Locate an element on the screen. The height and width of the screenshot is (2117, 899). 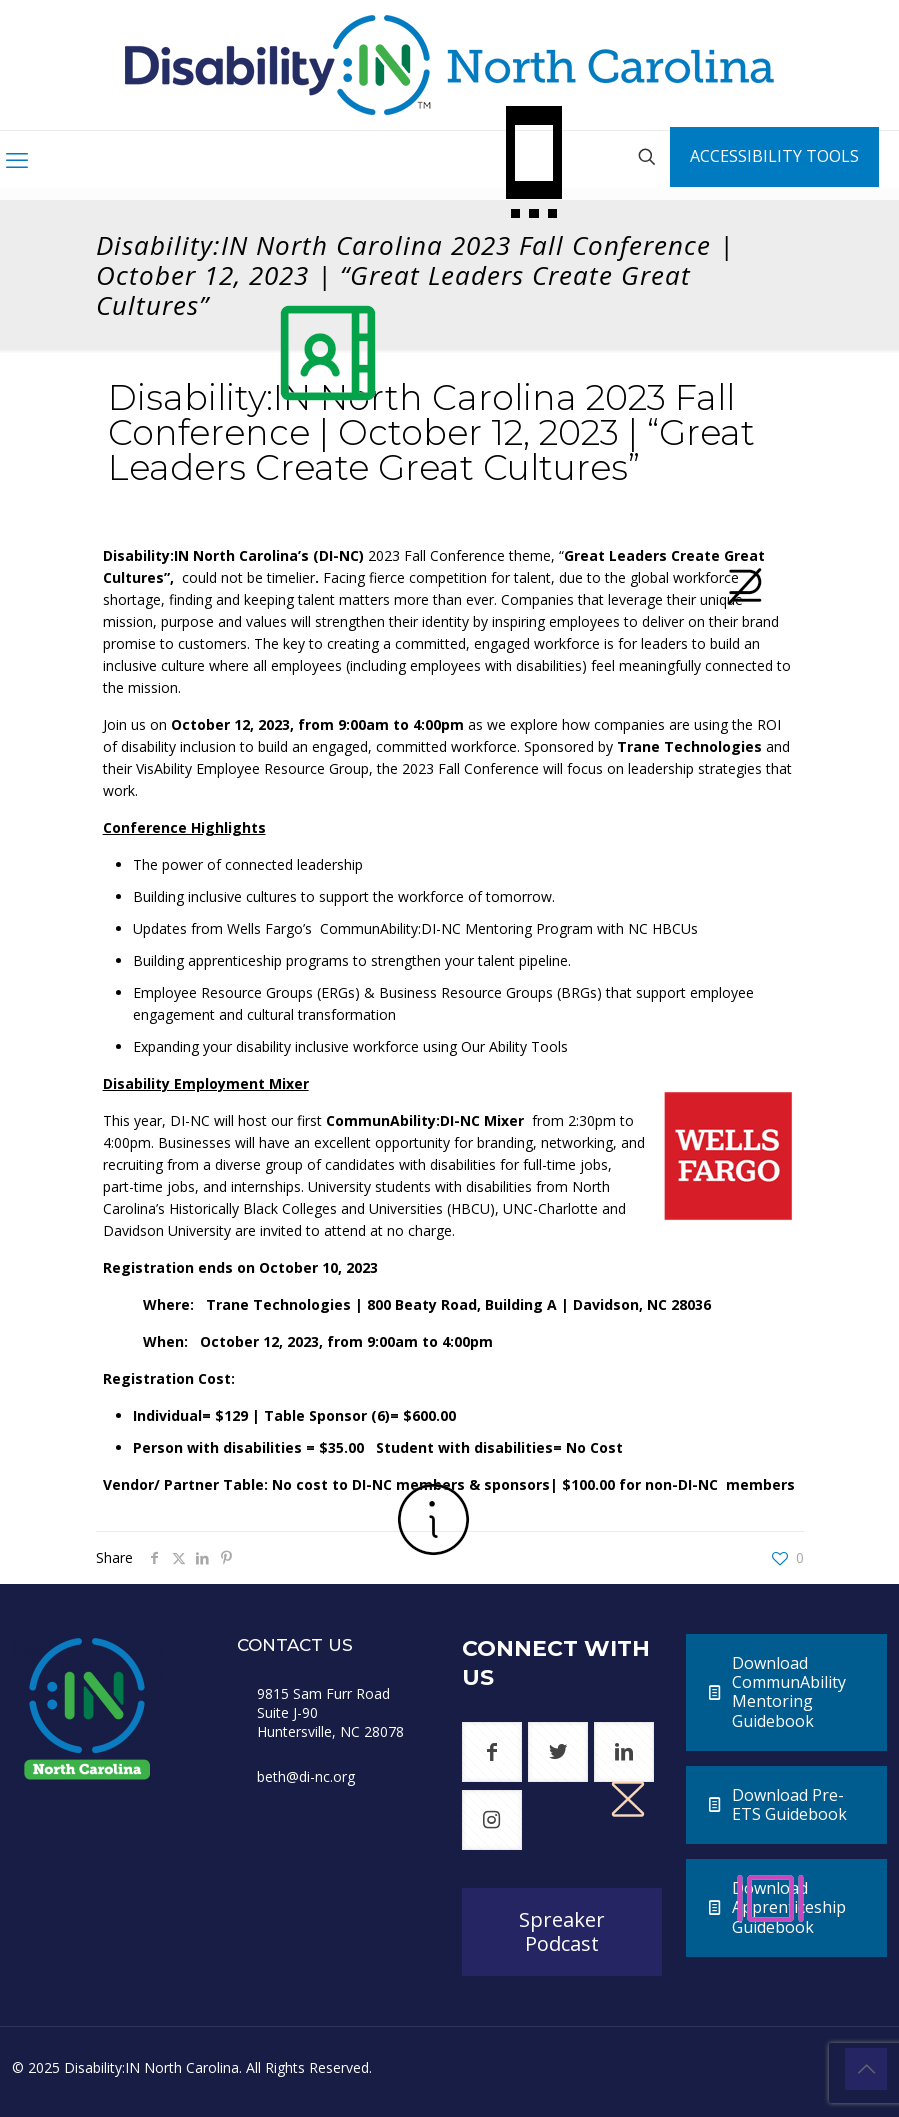
open contacts or address book is located at coordinates (328, 353).